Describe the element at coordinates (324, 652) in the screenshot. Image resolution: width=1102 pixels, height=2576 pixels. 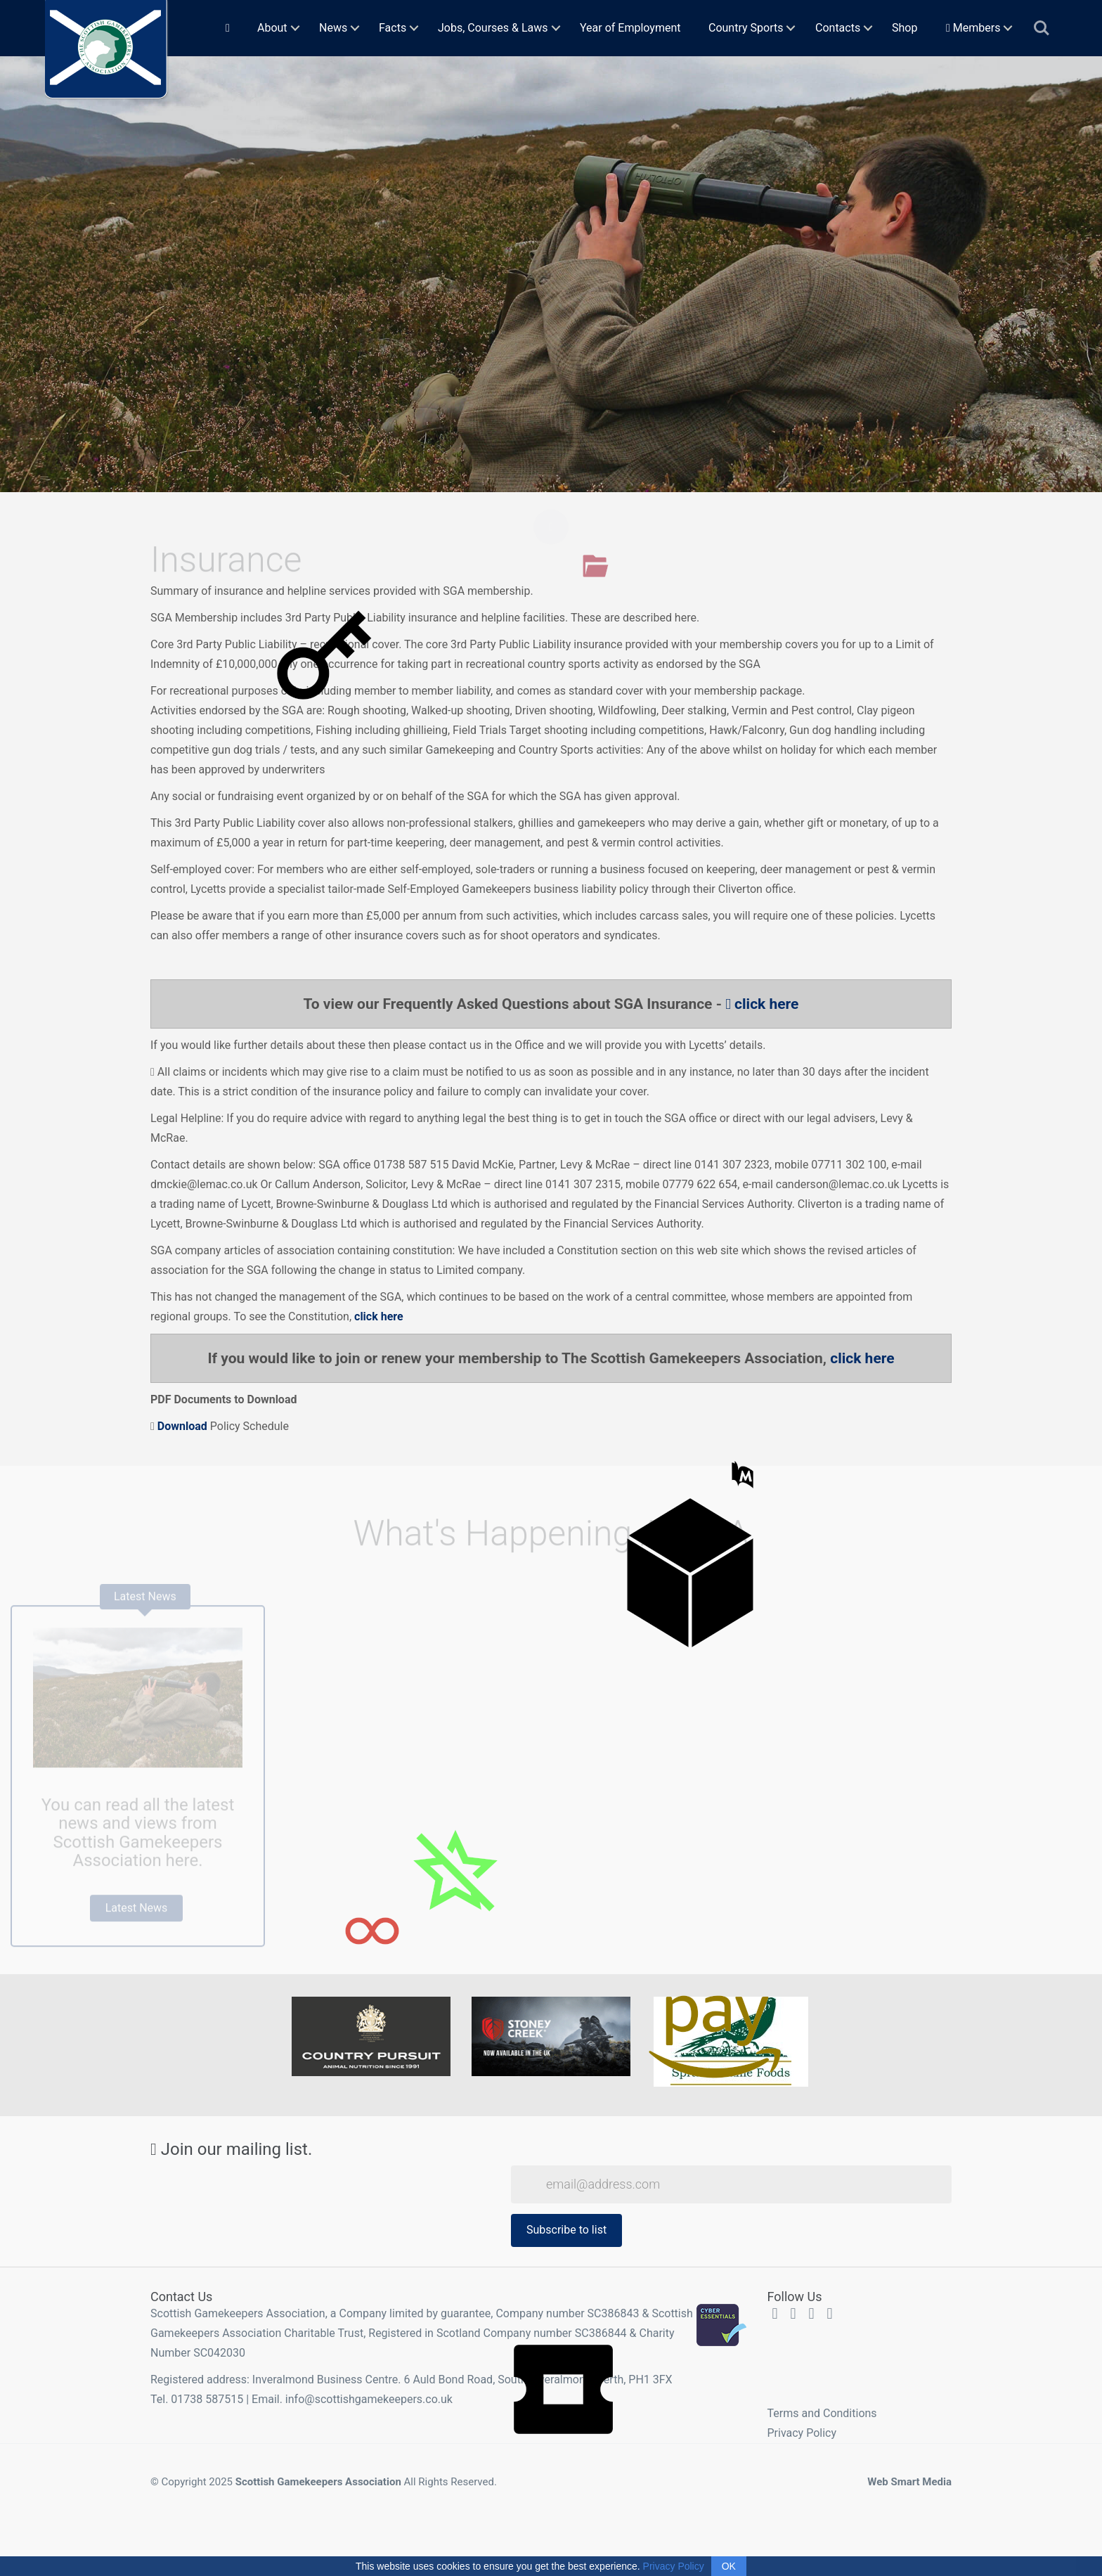
I see `access security or authentication settings` at that location.